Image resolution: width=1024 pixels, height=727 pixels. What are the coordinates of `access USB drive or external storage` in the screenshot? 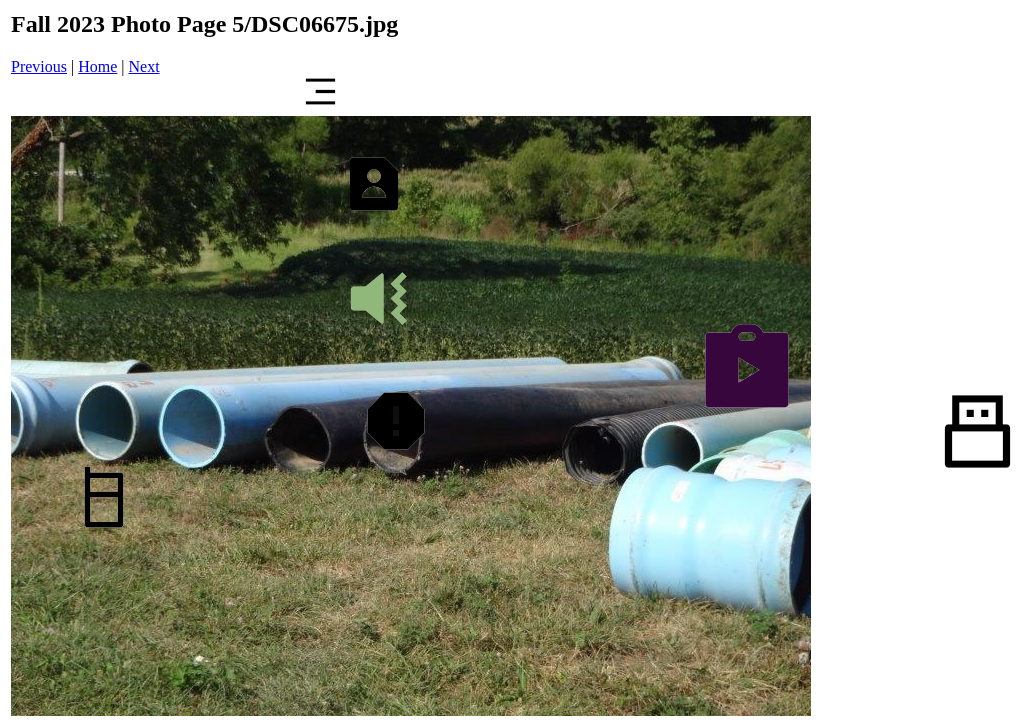 It's located at (977, 431).